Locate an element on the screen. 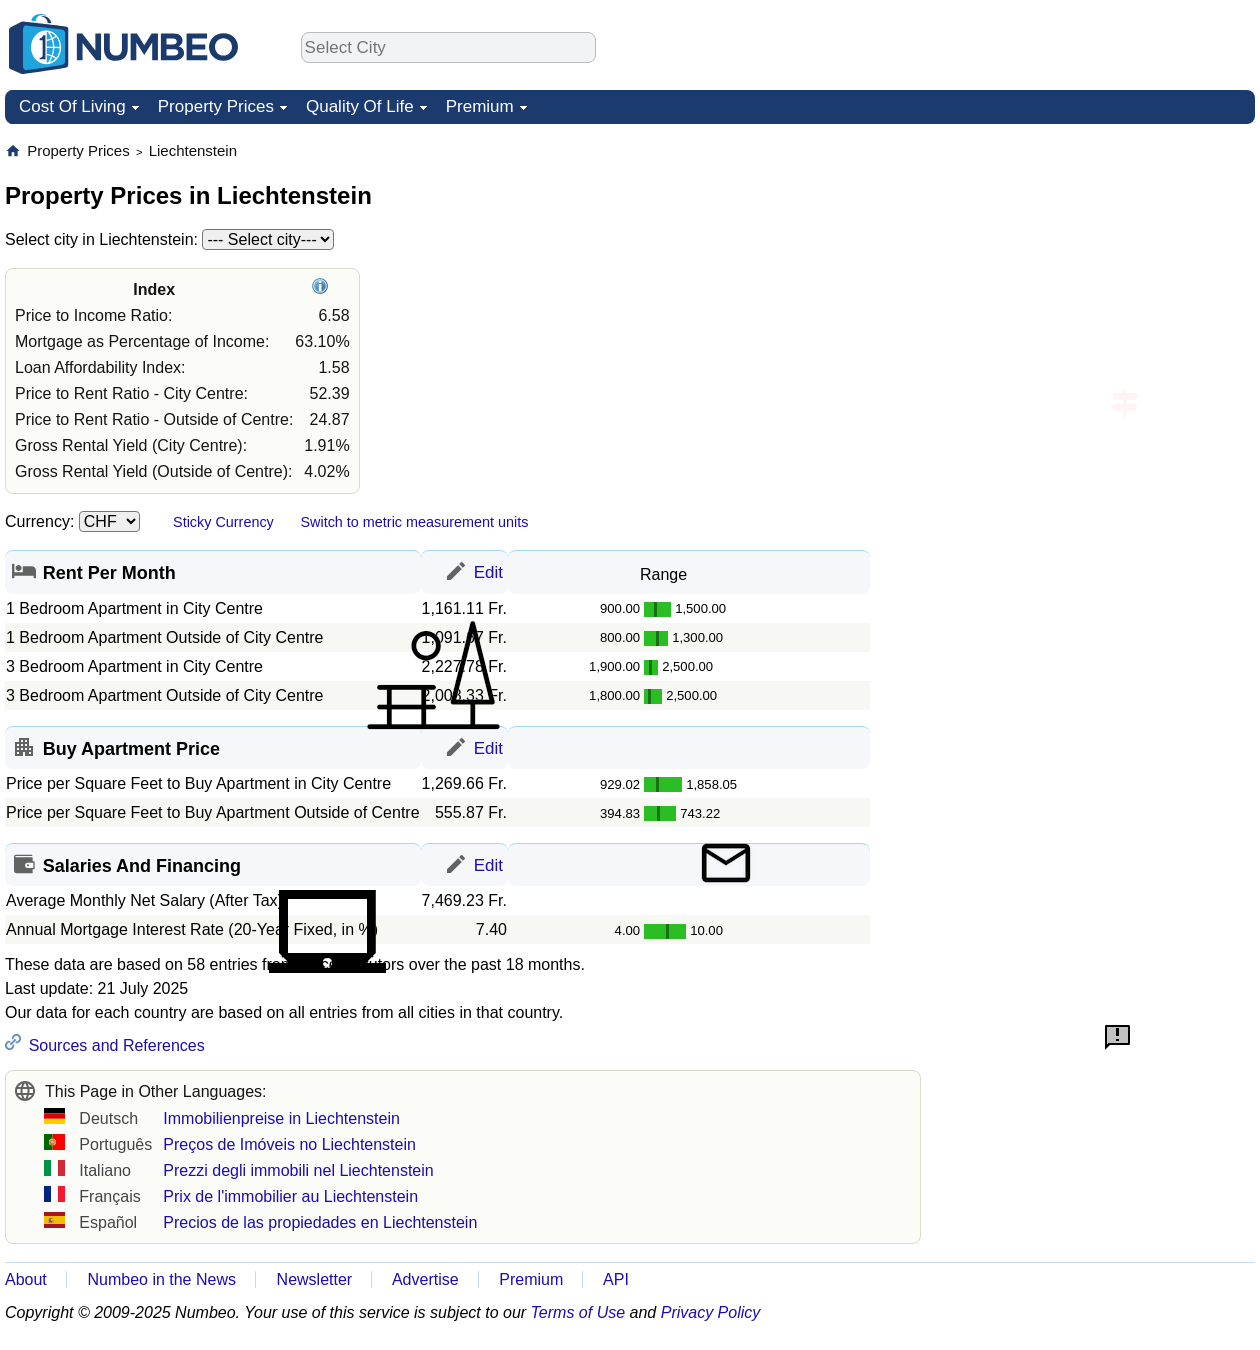 The image size is (1260, 1350). open your email inbox is located at coordinates (726, 863).